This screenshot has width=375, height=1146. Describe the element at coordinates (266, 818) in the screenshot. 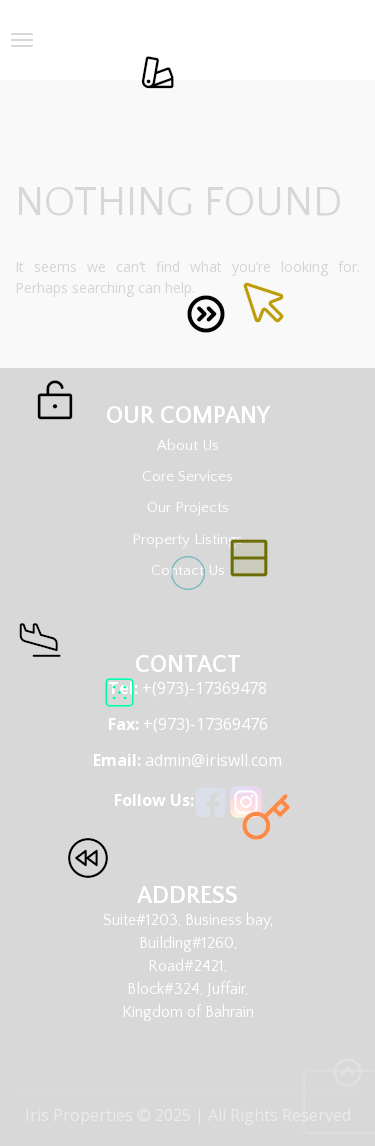

I see `access security or password settings` at that location.